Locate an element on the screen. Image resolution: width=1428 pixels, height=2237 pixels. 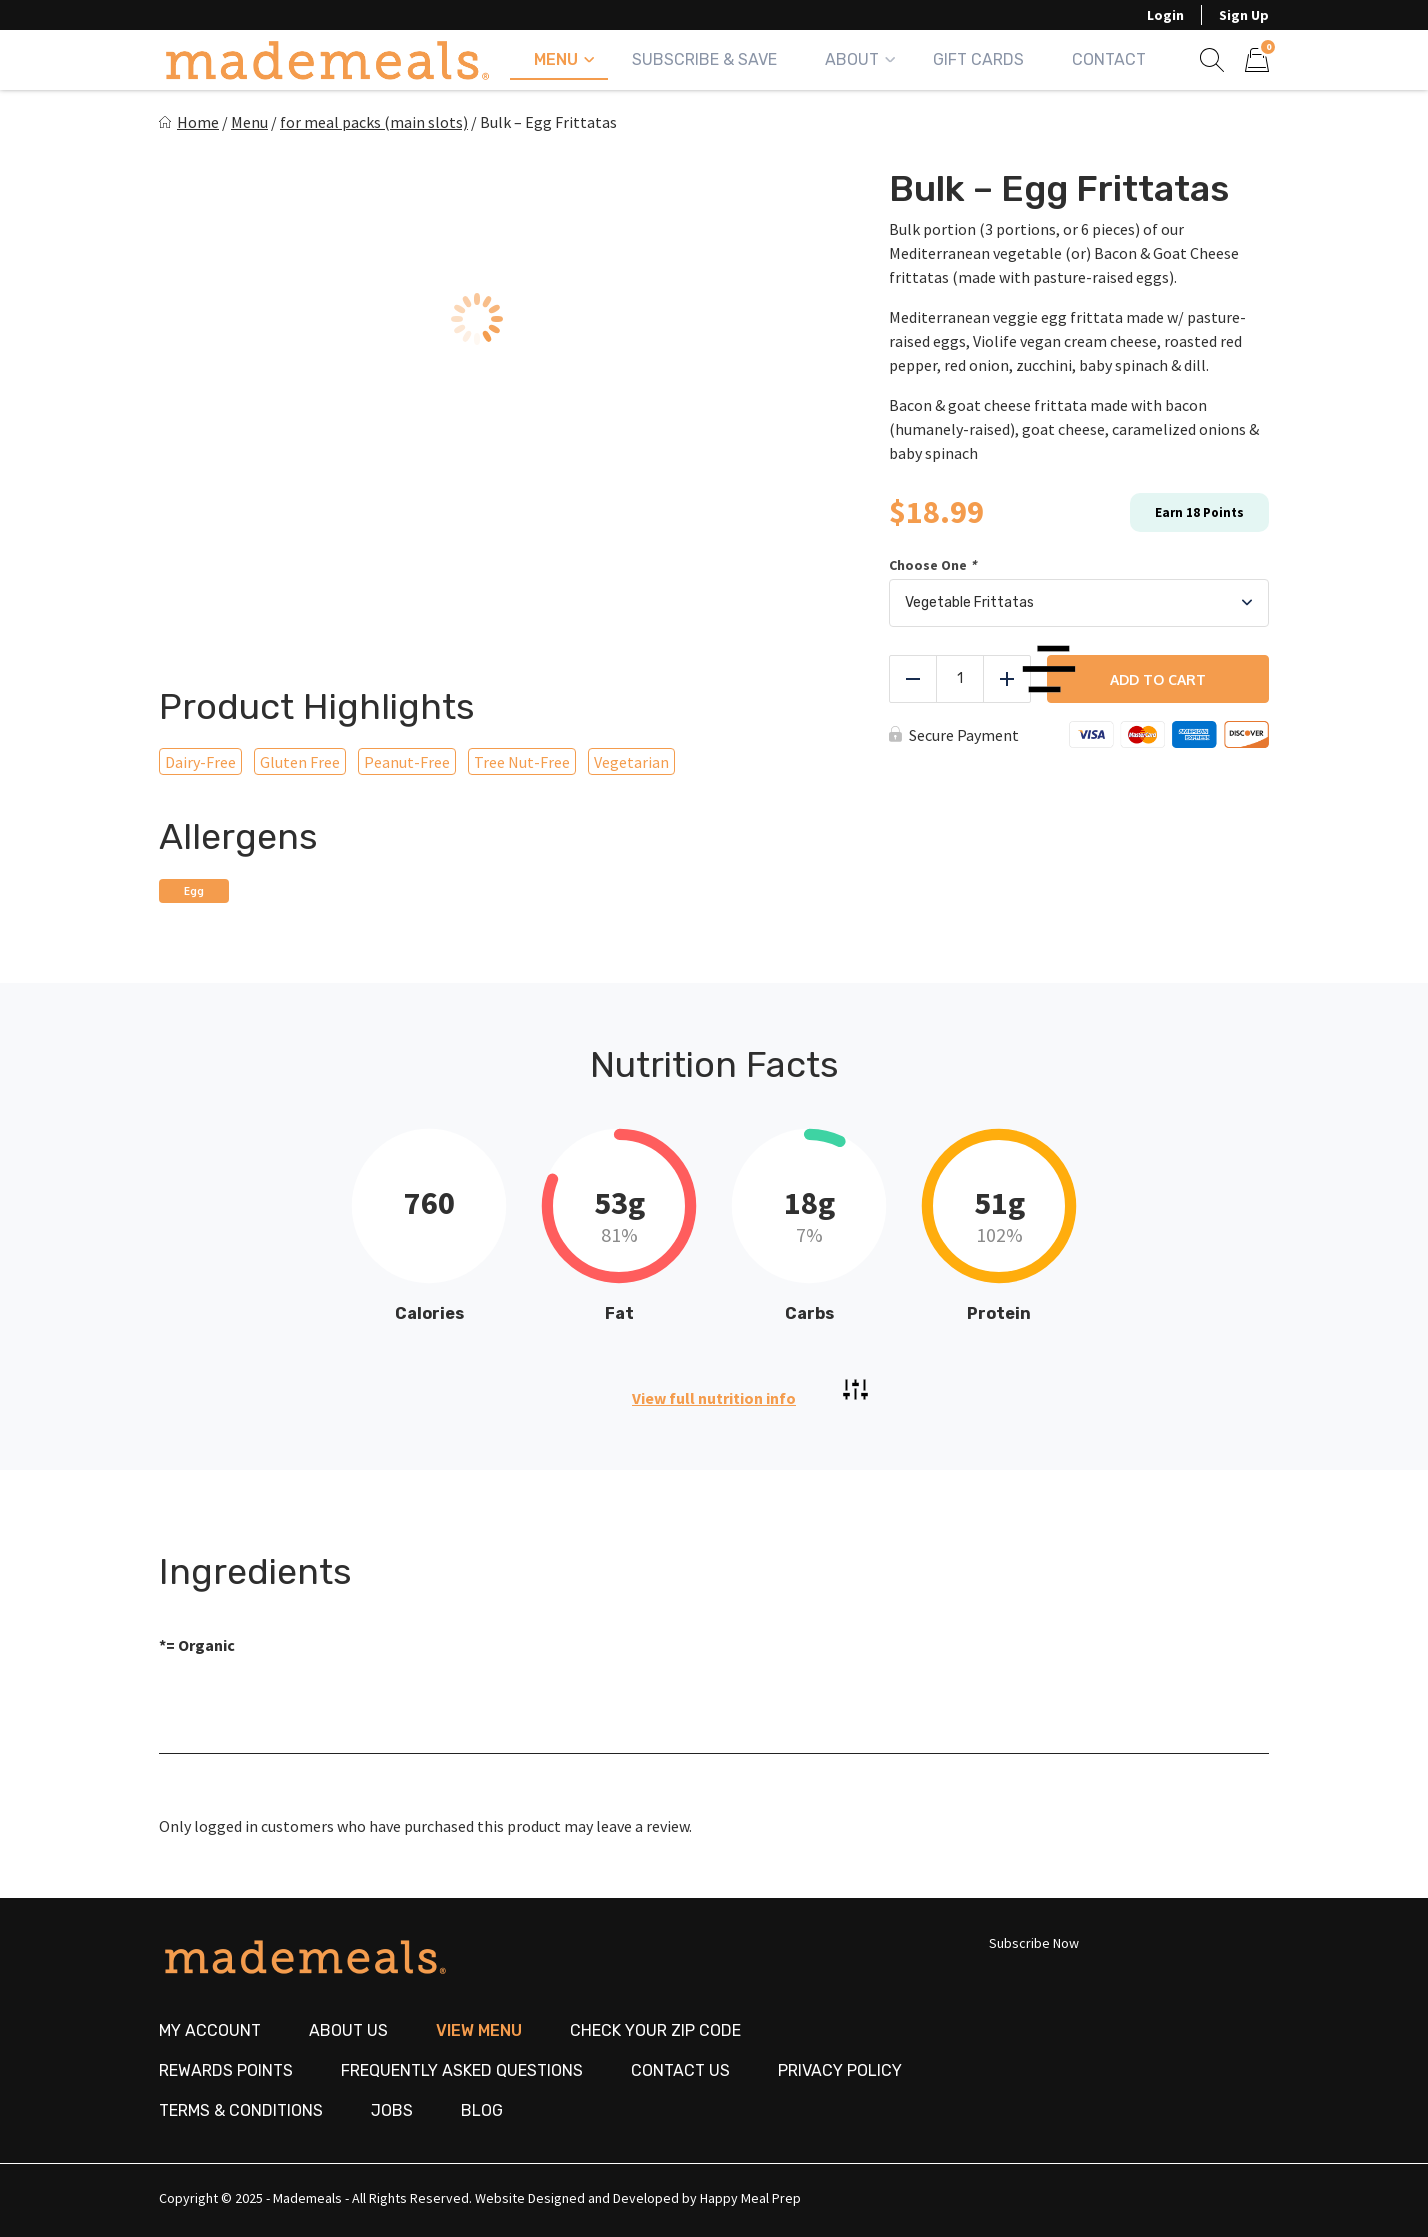
open navigation menu is located at coordinates (1049, 669).